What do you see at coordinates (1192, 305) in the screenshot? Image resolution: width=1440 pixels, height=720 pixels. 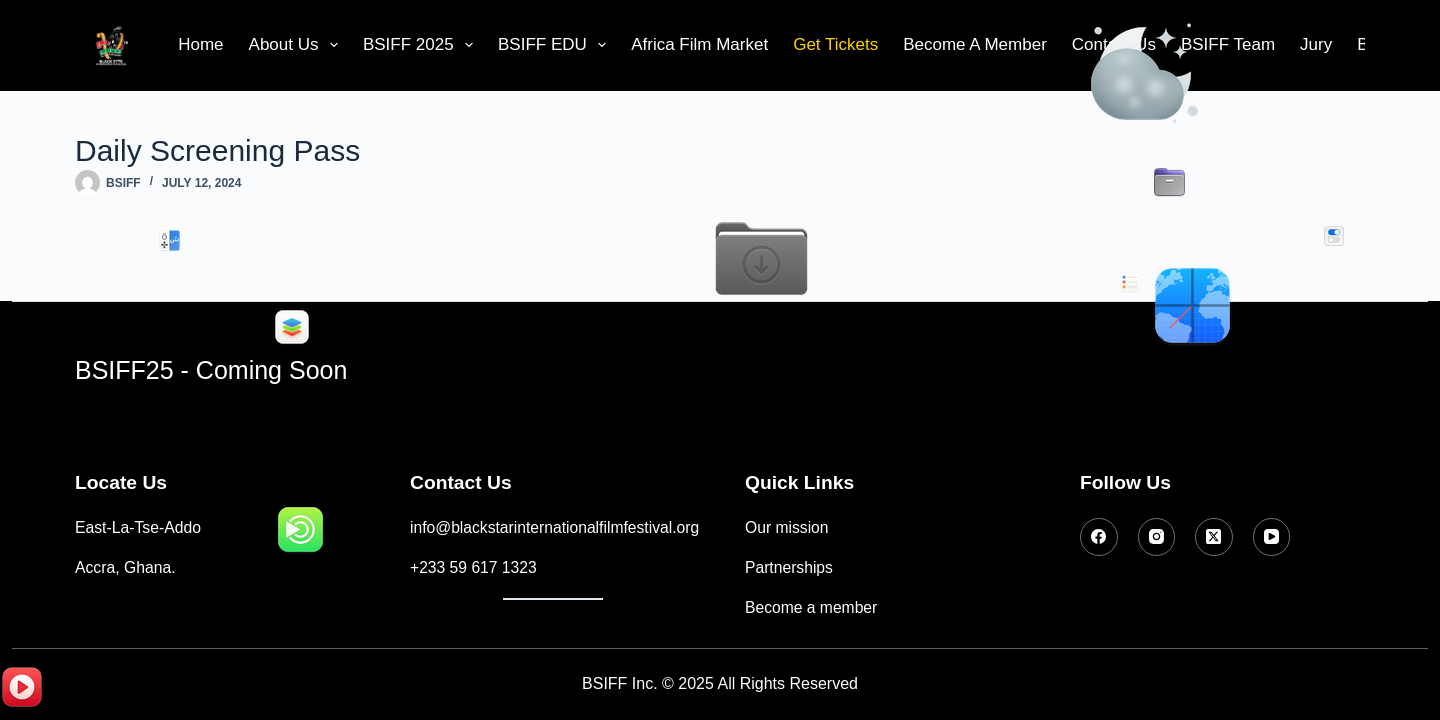 I see `open nmap network scanning application` at bounding box center [1192, 305].